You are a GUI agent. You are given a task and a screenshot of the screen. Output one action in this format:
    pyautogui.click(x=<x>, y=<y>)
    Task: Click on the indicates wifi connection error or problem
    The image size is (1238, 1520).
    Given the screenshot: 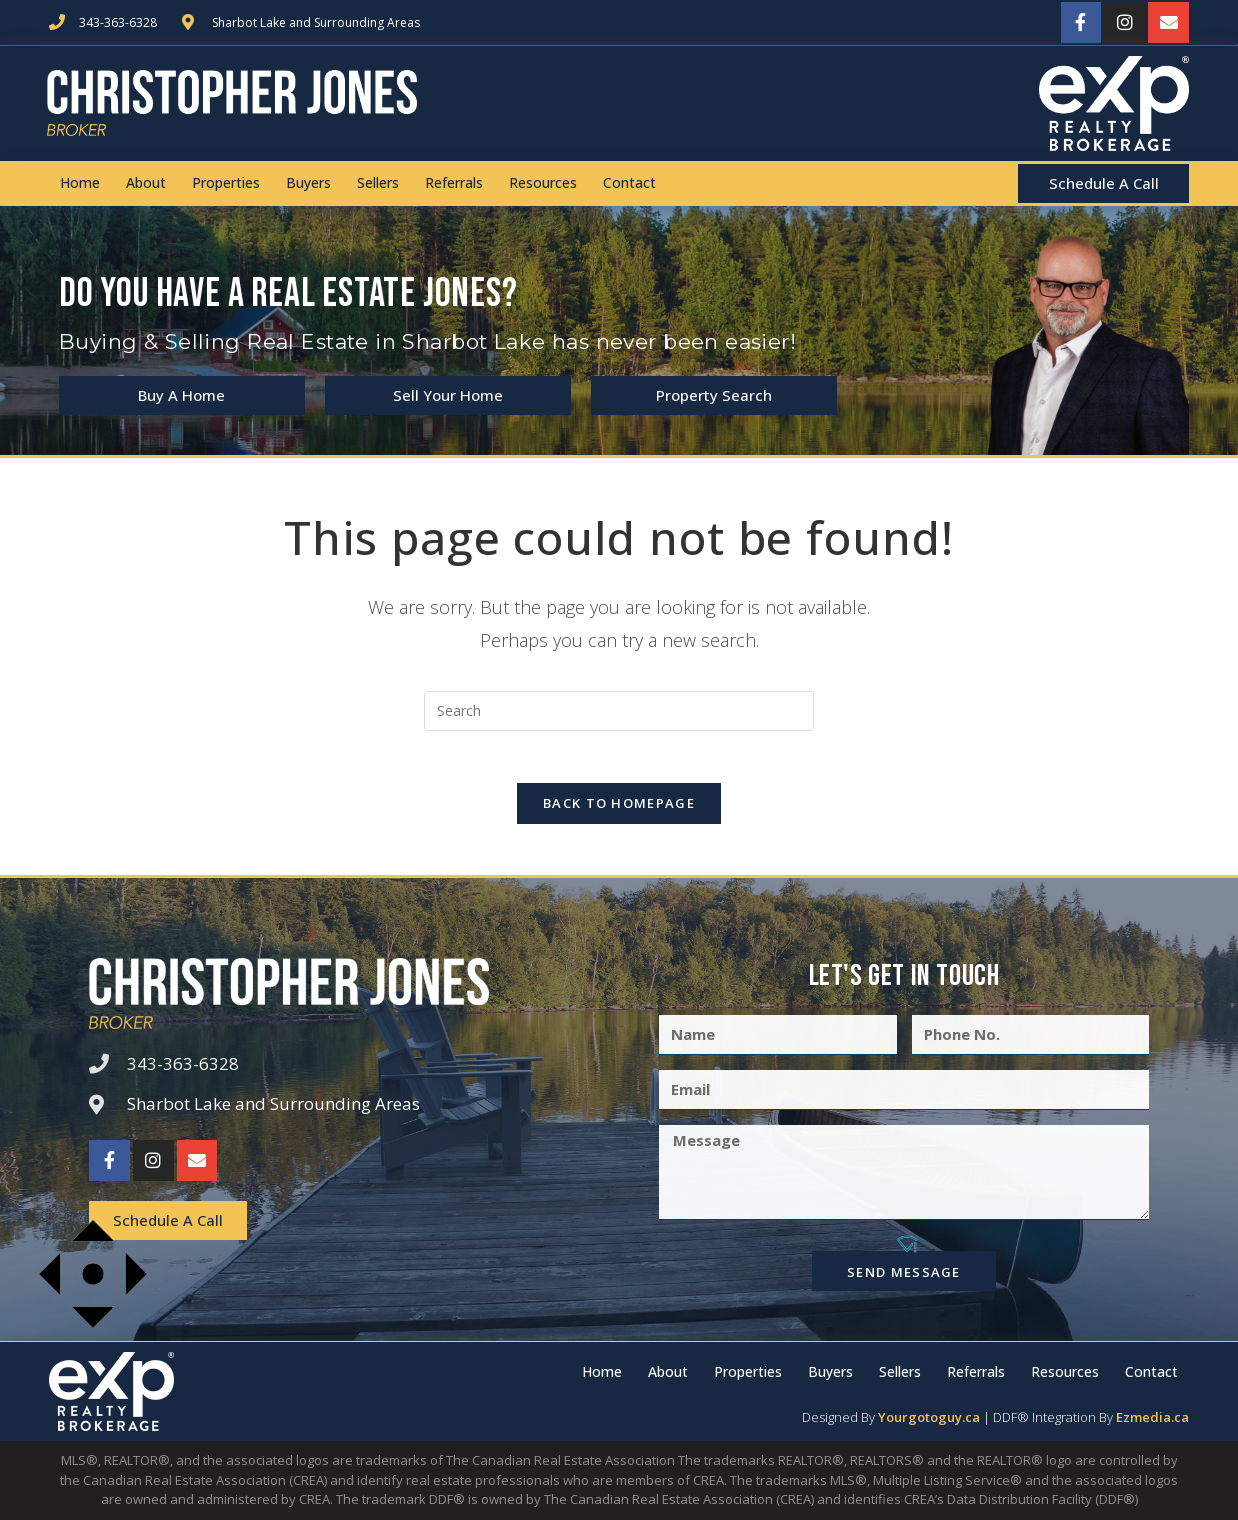 What is the action you would take?
    pyautogui.click(x=907, y=1244)
    